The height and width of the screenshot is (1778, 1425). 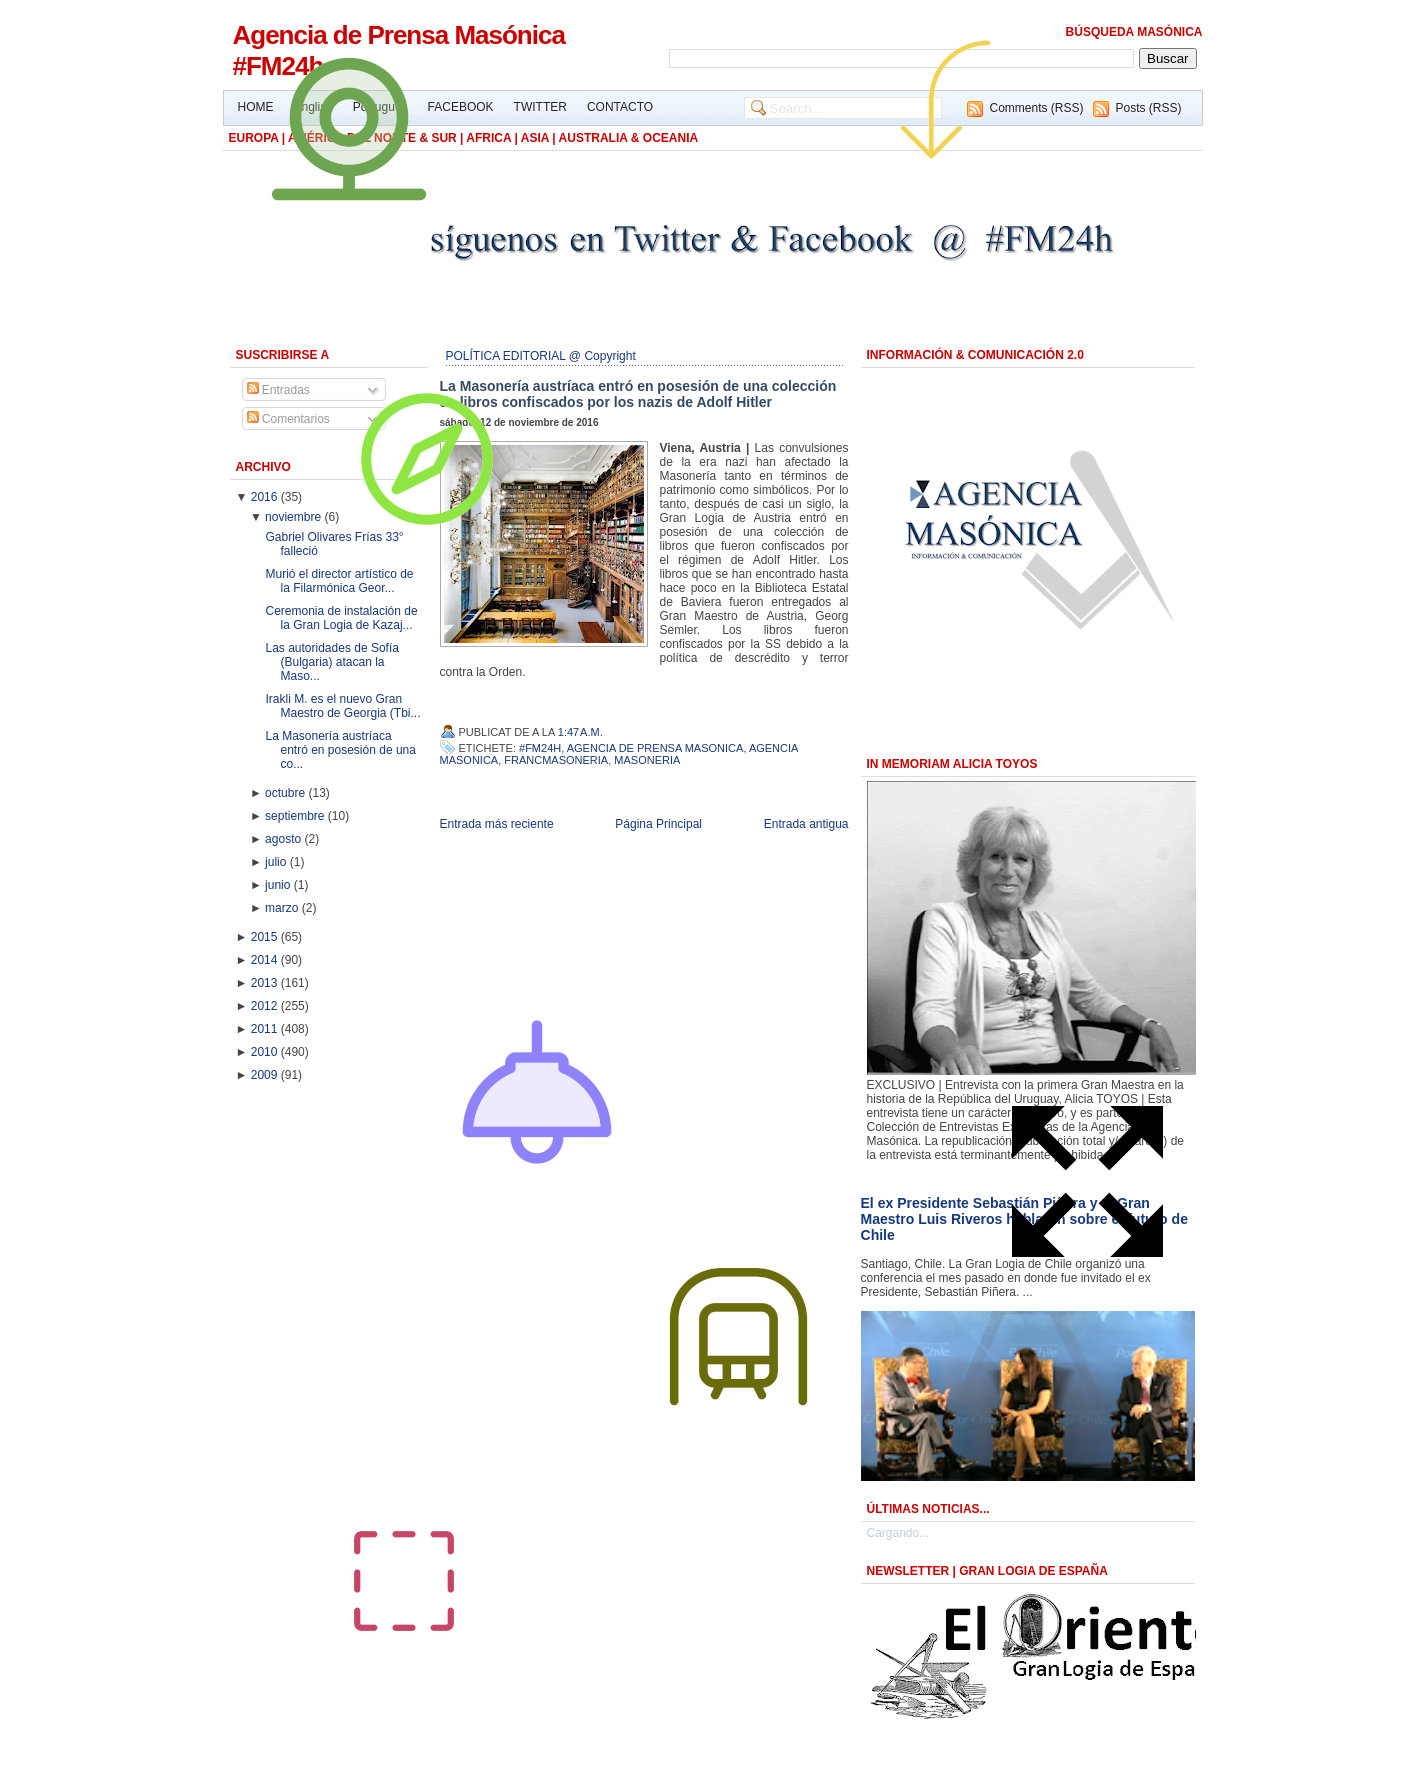 What do you see at coordinates (537, 1100) in the screenshot?
I see `toggle pendant lamp on/off` at bounding box center [537, 1100].